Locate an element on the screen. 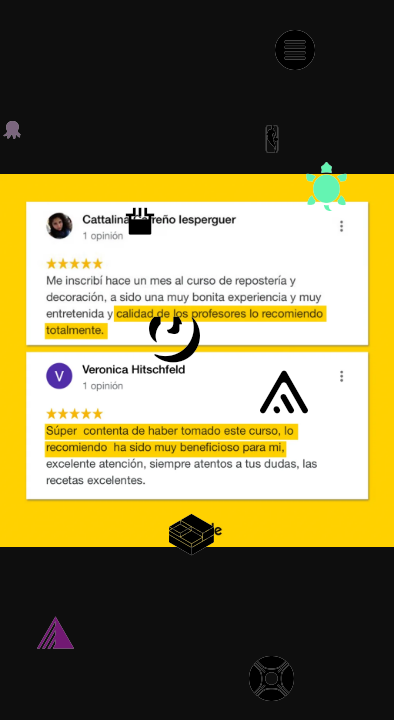  open sonarr media management app is located at coordinates (271, 678).